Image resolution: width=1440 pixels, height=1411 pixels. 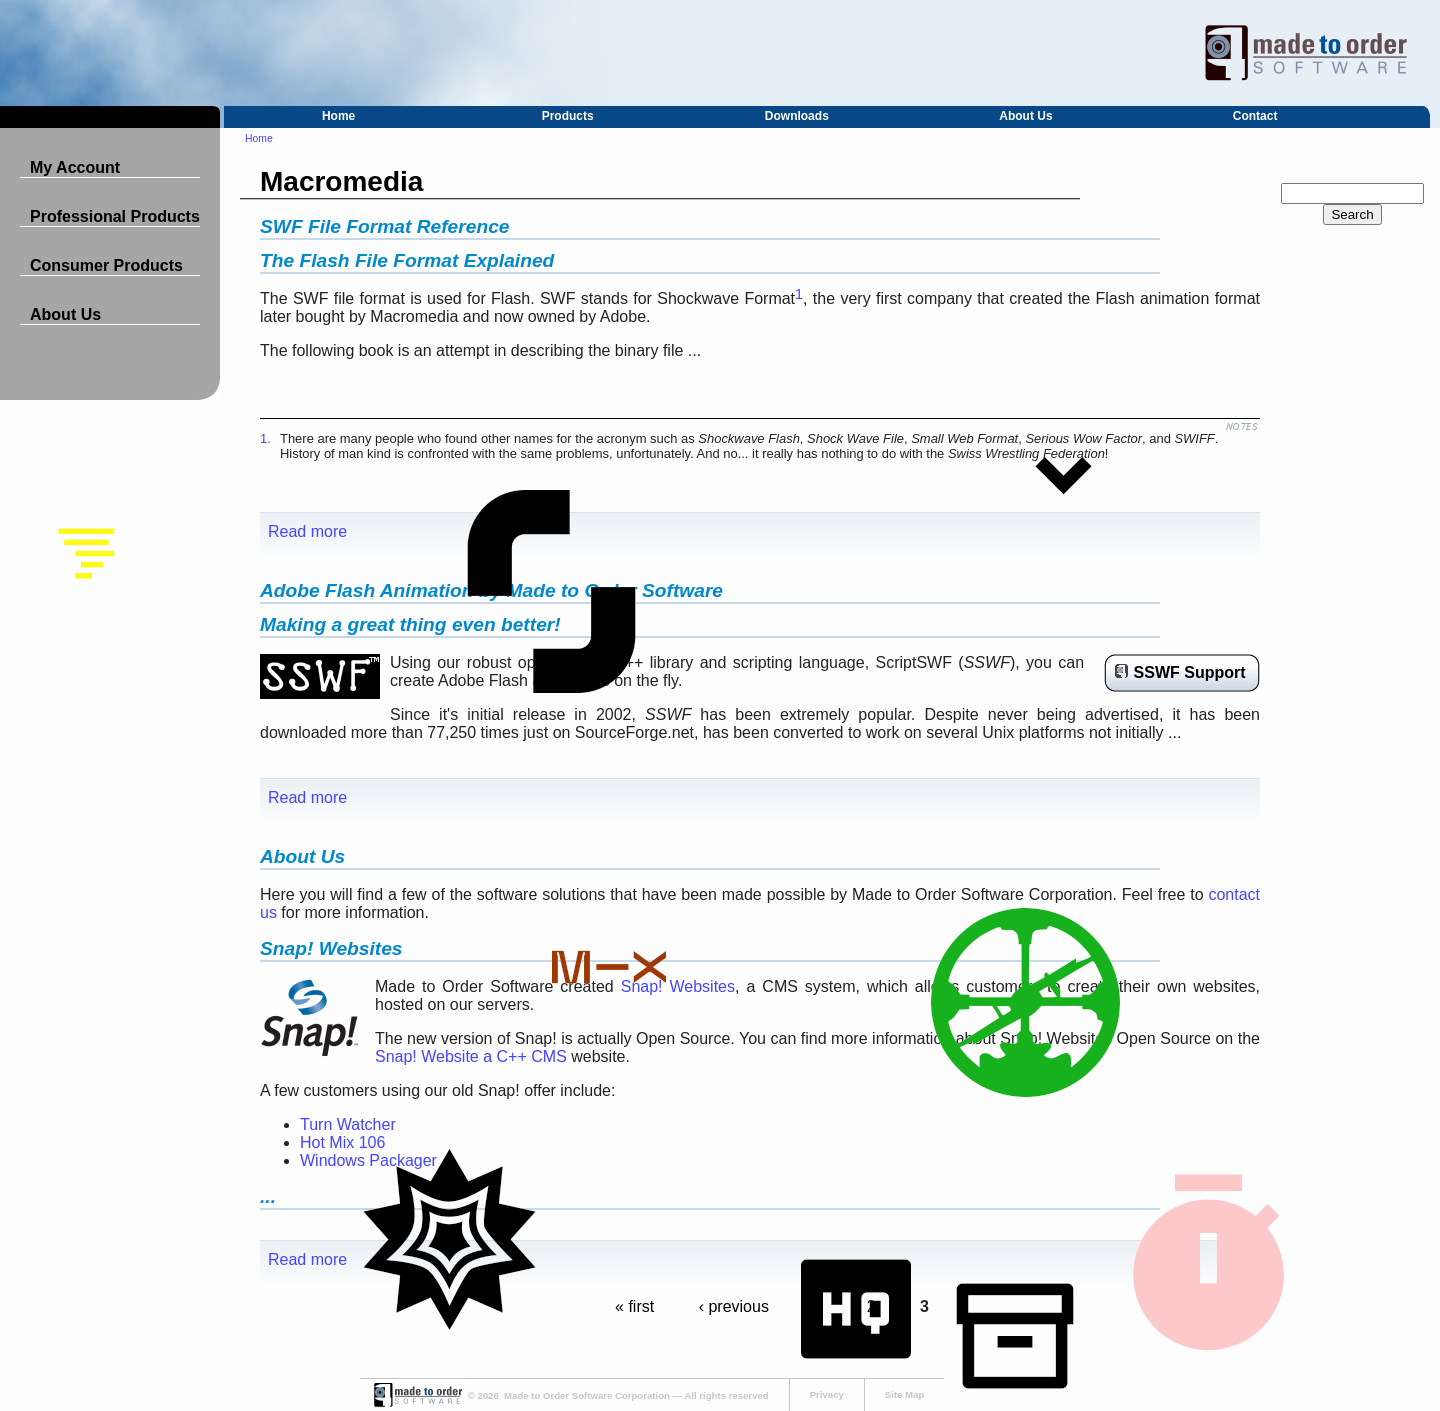 What do you see at coordinates (1025, 1002) in the screenshot?
I see `open Roam Research app` at bounding box center [1025, 1002].